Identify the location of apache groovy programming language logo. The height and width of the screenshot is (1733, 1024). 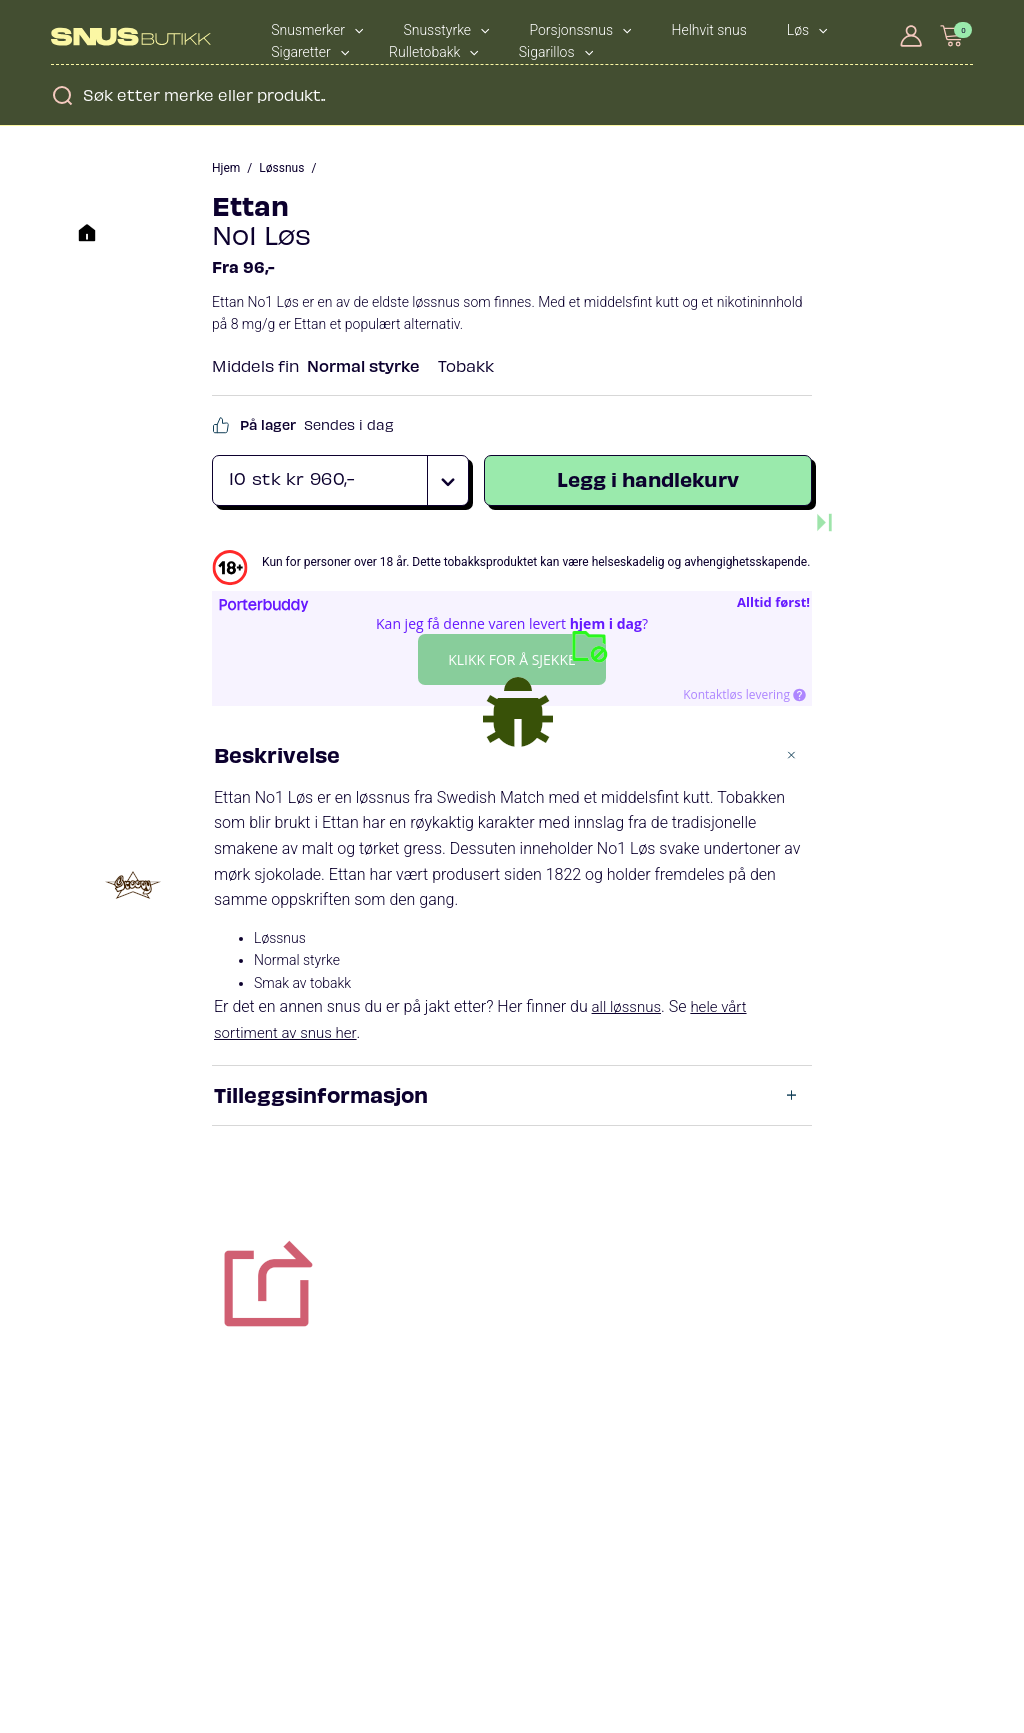
(133, 885).